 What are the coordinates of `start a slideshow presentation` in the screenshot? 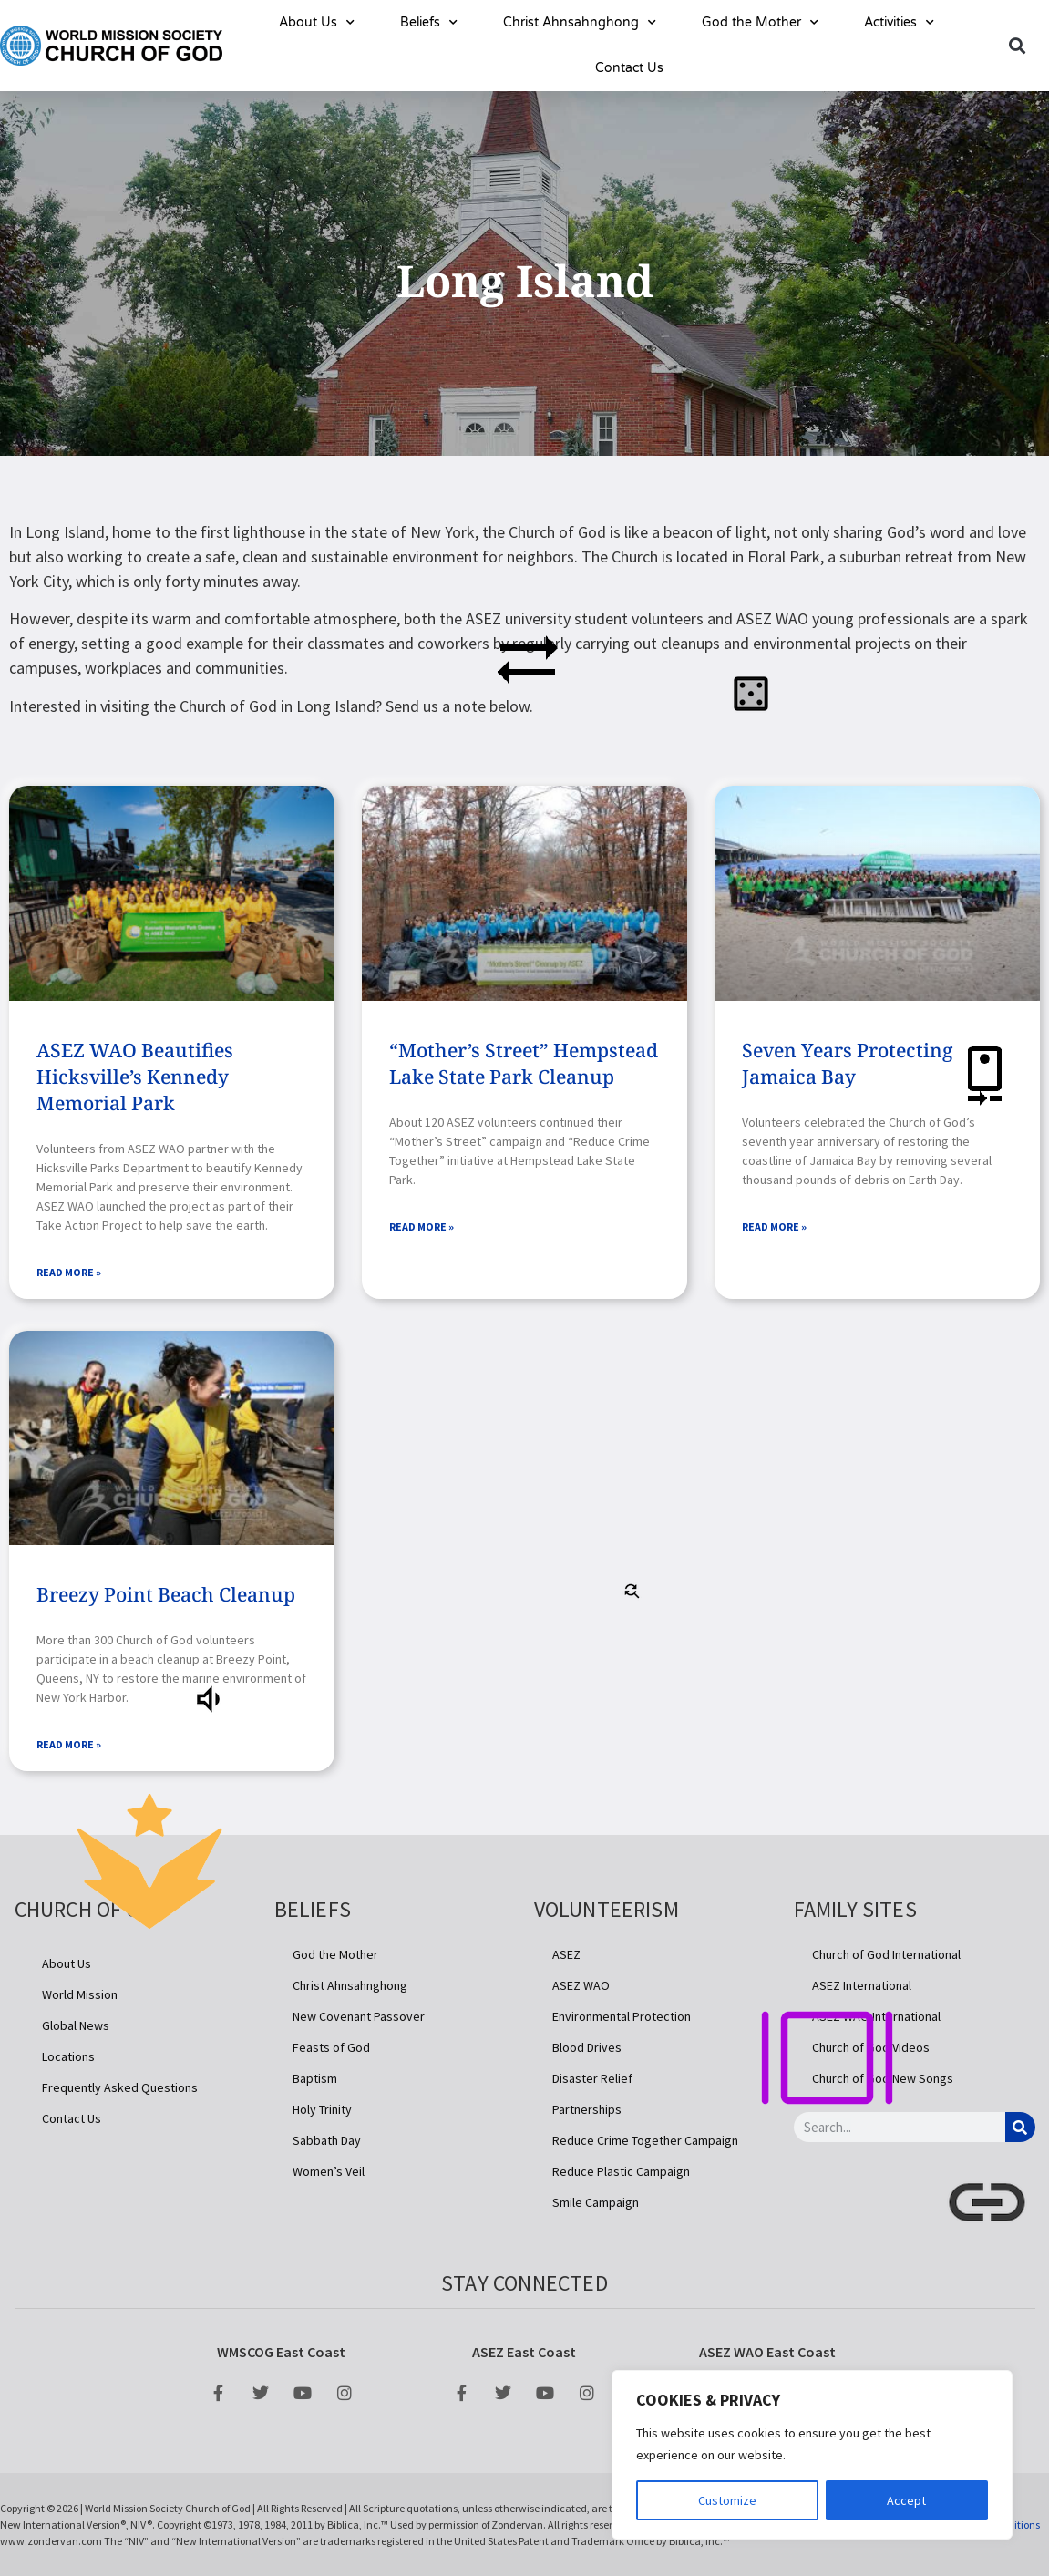 It's located at (827, 2057).